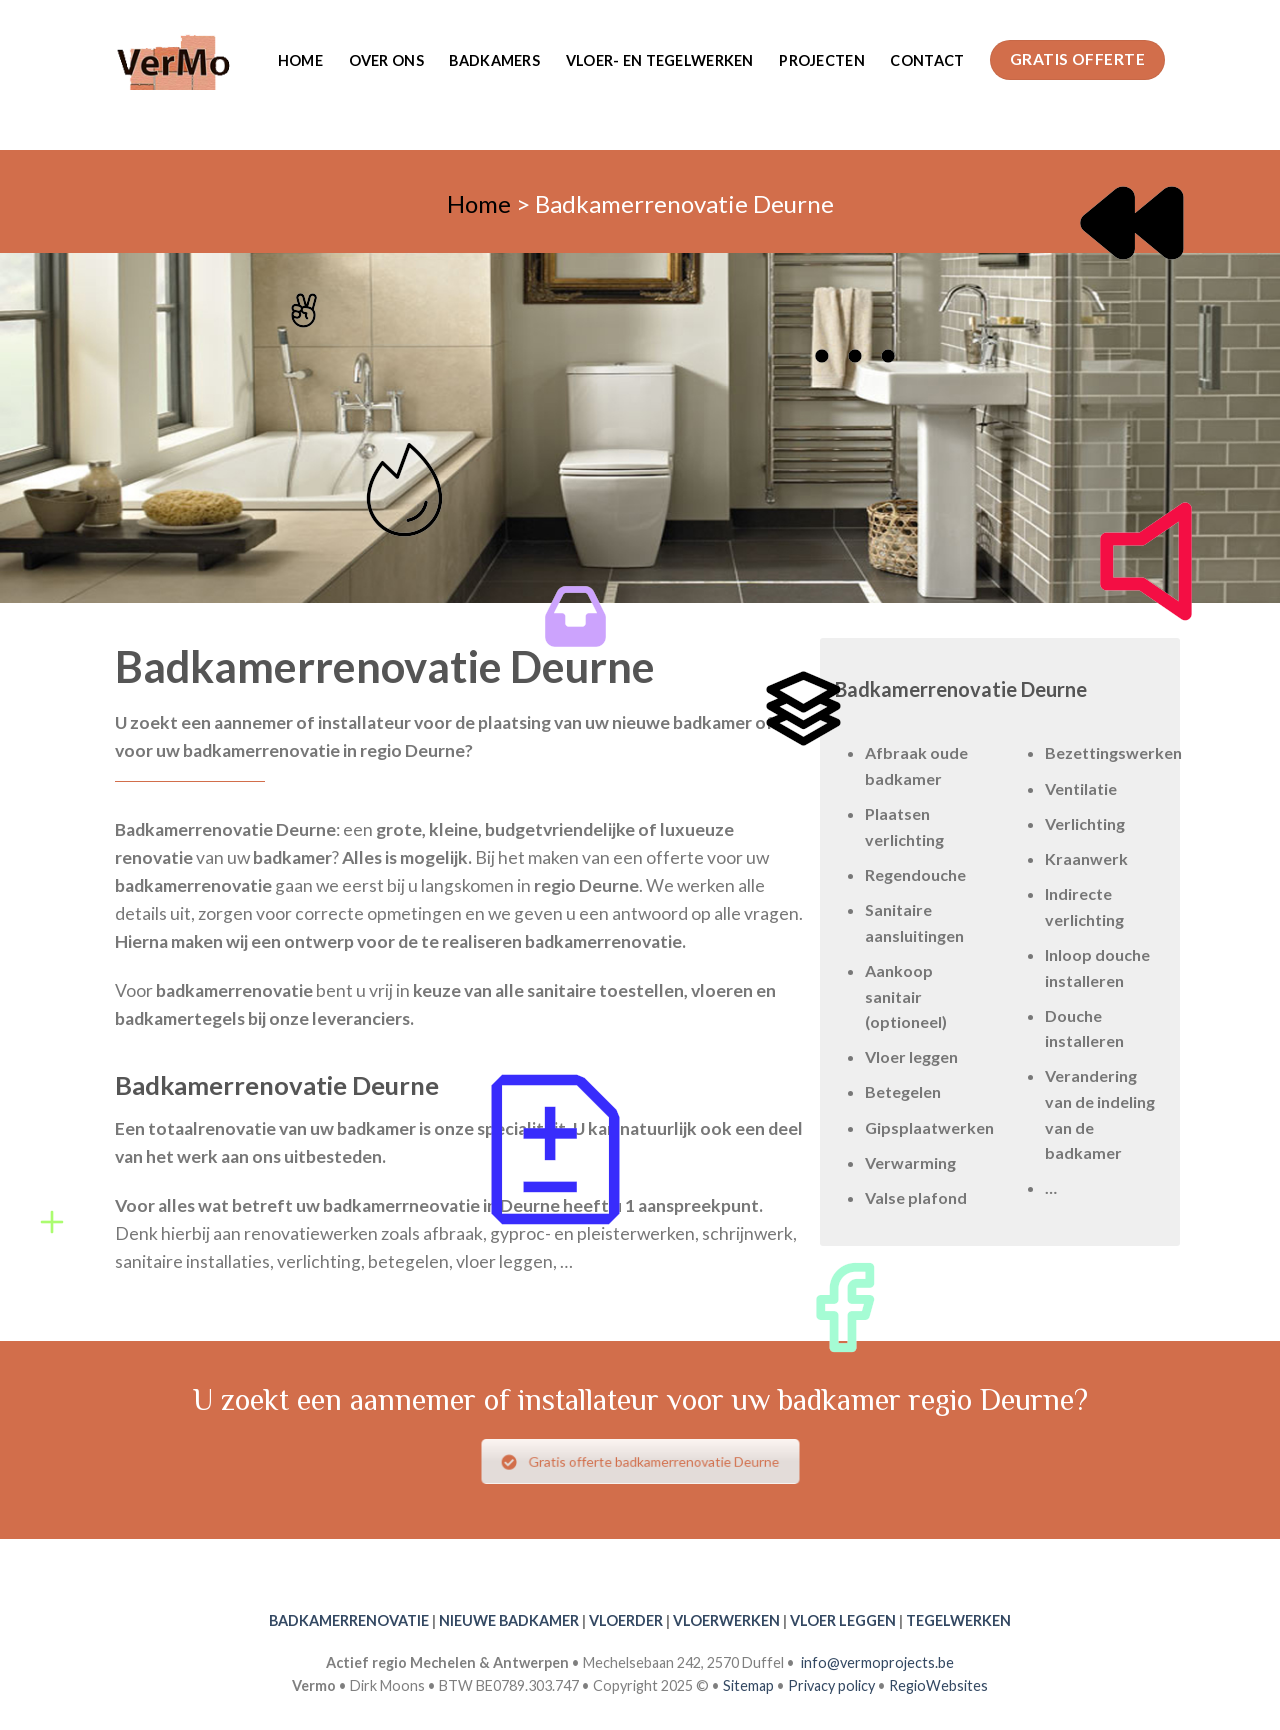  I want to click on send a peace sign or friendly gesture, so click(303, 310).